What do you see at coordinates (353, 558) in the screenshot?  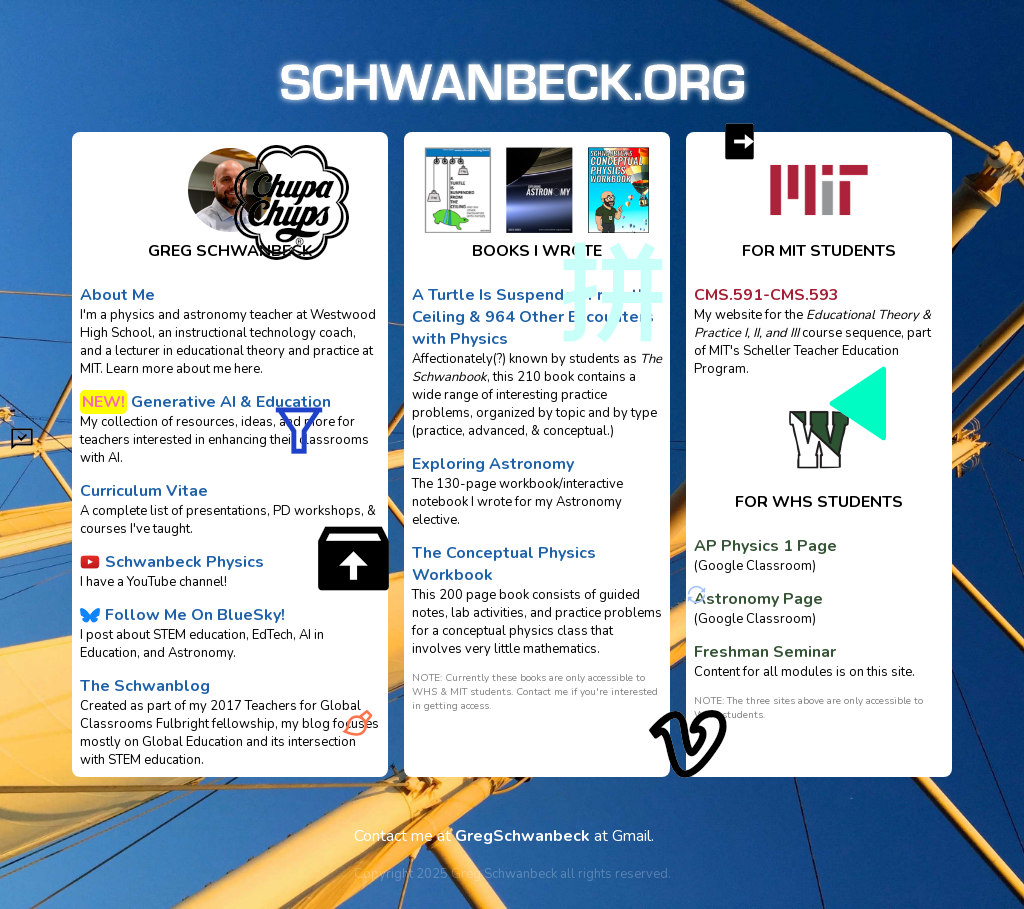 I see `unarchive a message or item` at bounding box center [353, 558].